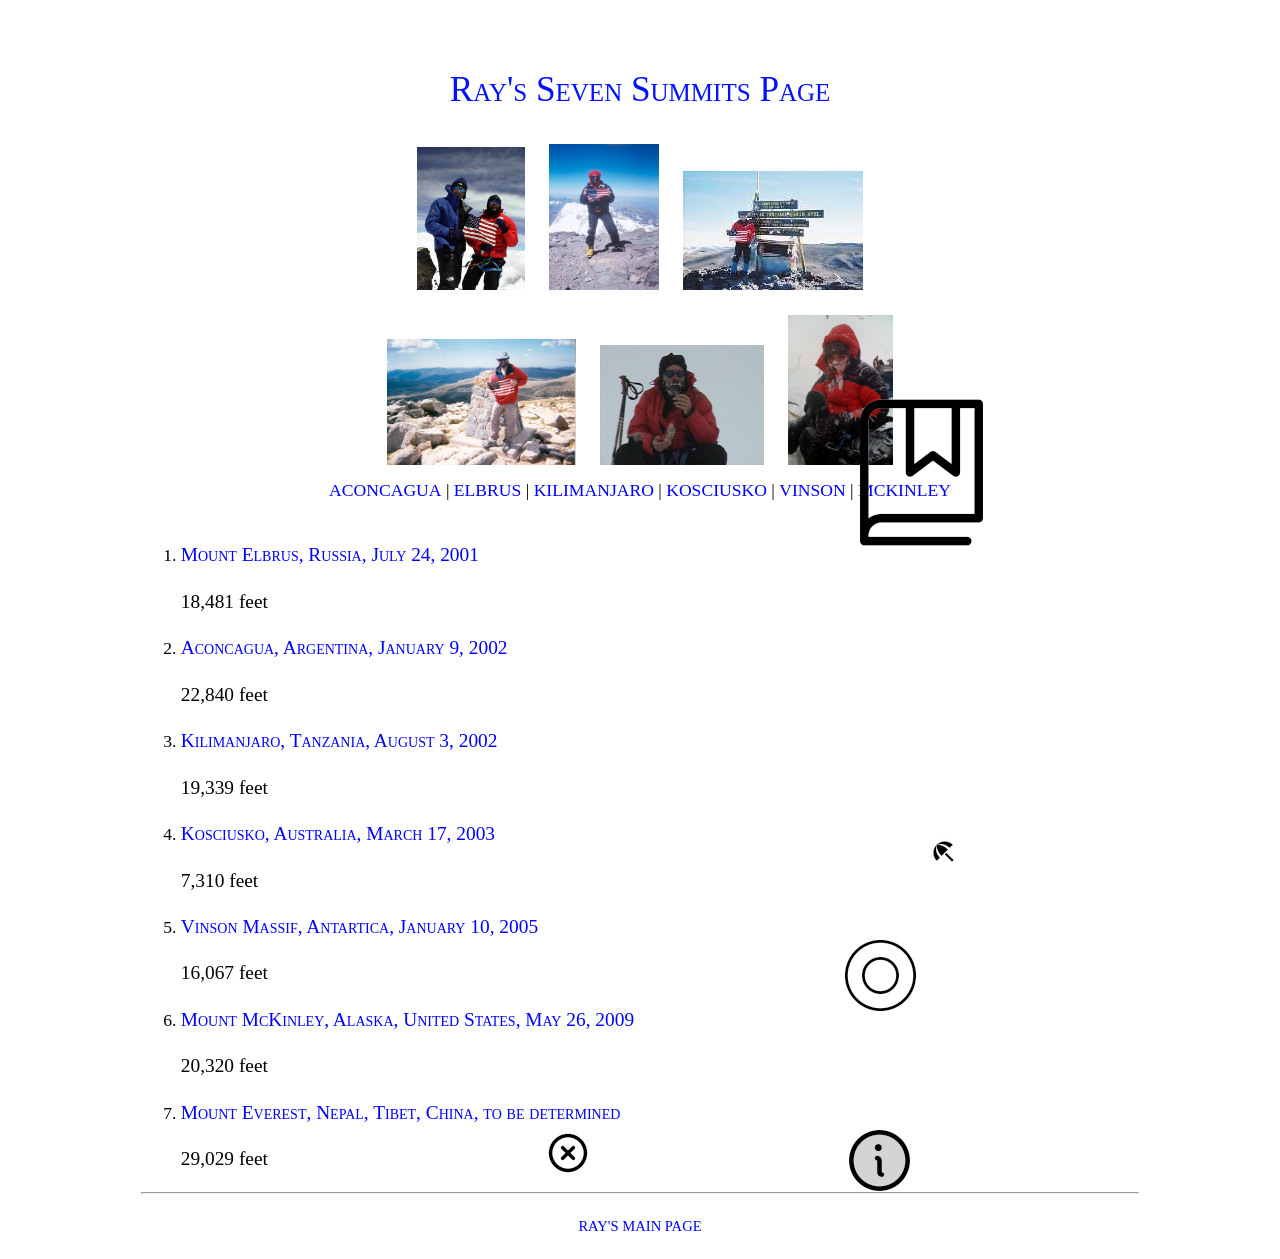 This screenshot has width=1280, height=1259. What do you see at coordinates (921, 472) in the screenshot?
I see `access your bookmarked reading material` at bounding box center [921, 472].